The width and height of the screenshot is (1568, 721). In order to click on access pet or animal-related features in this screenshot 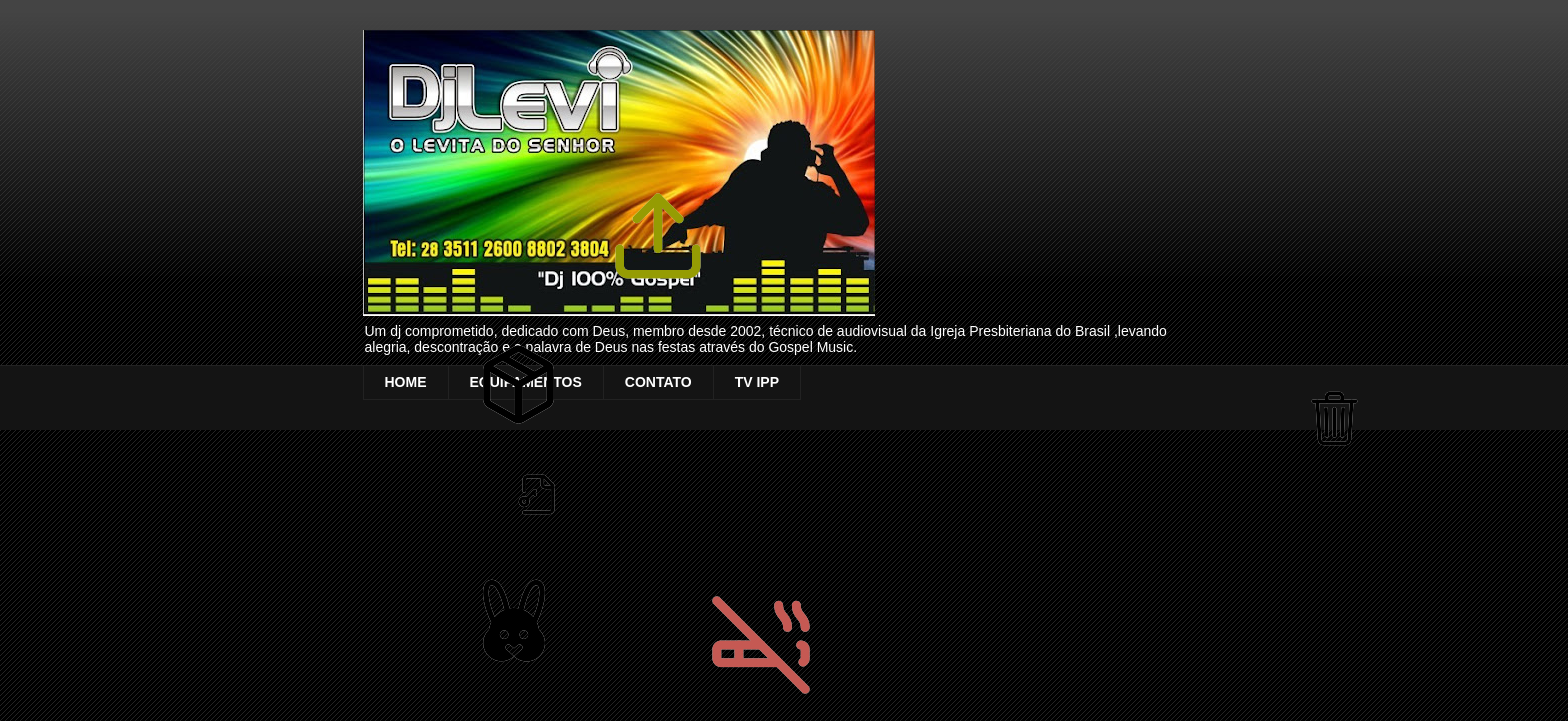, I will do `click(514, 622)`.